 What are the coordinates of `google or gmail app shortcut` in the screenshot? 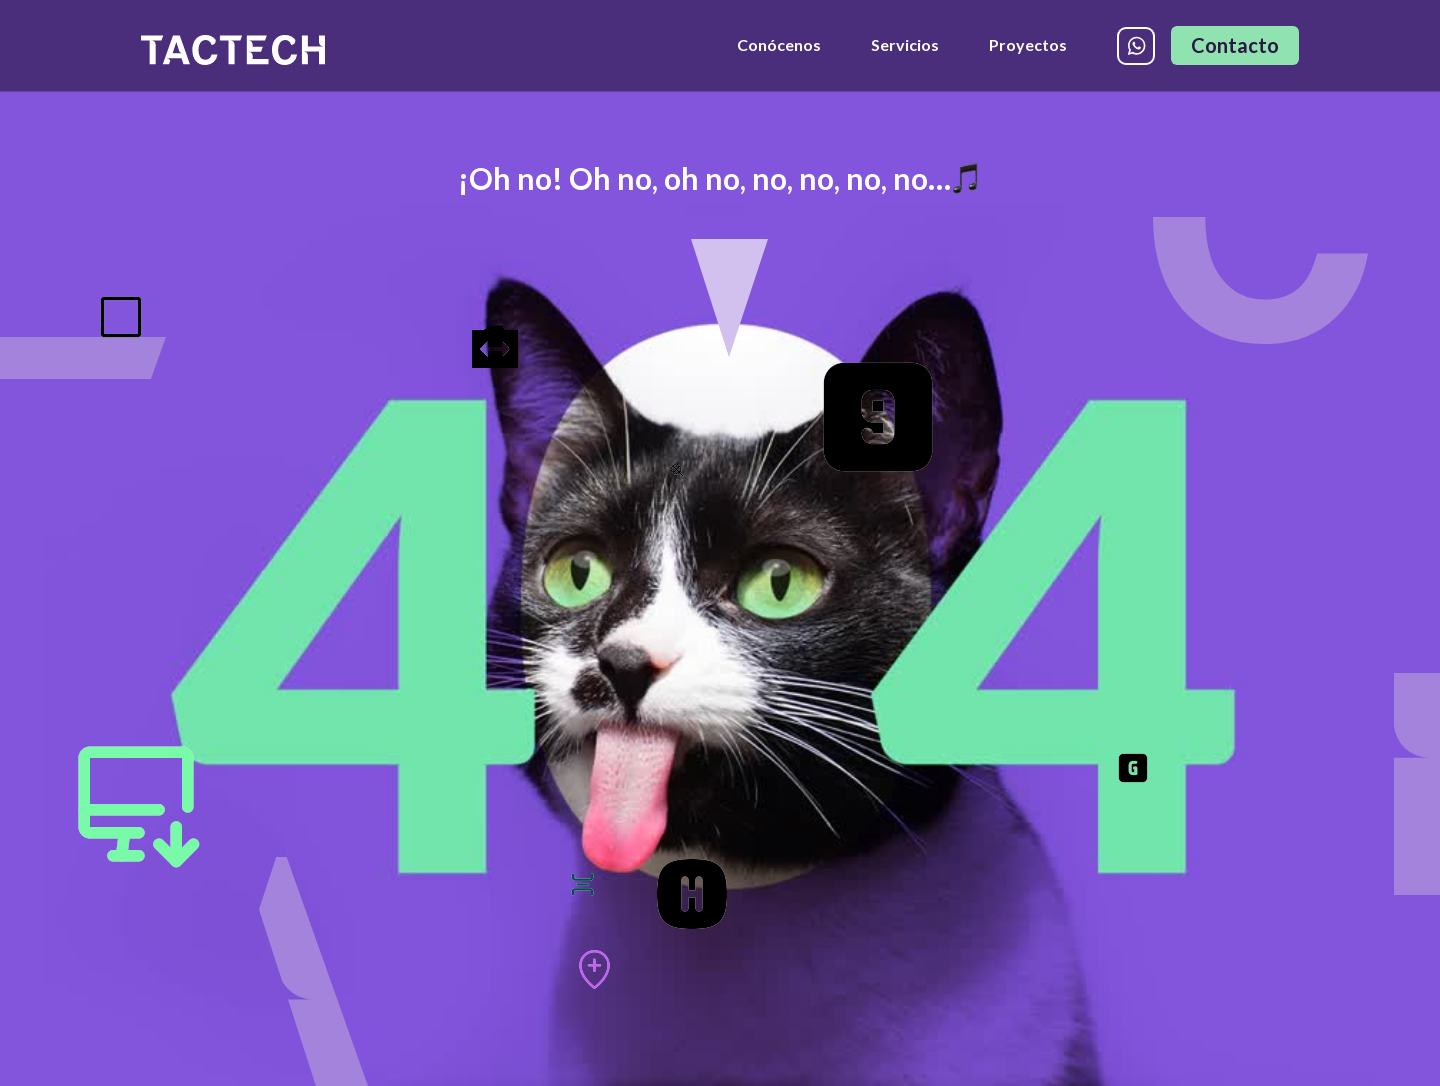 It's located at (1133, 768).